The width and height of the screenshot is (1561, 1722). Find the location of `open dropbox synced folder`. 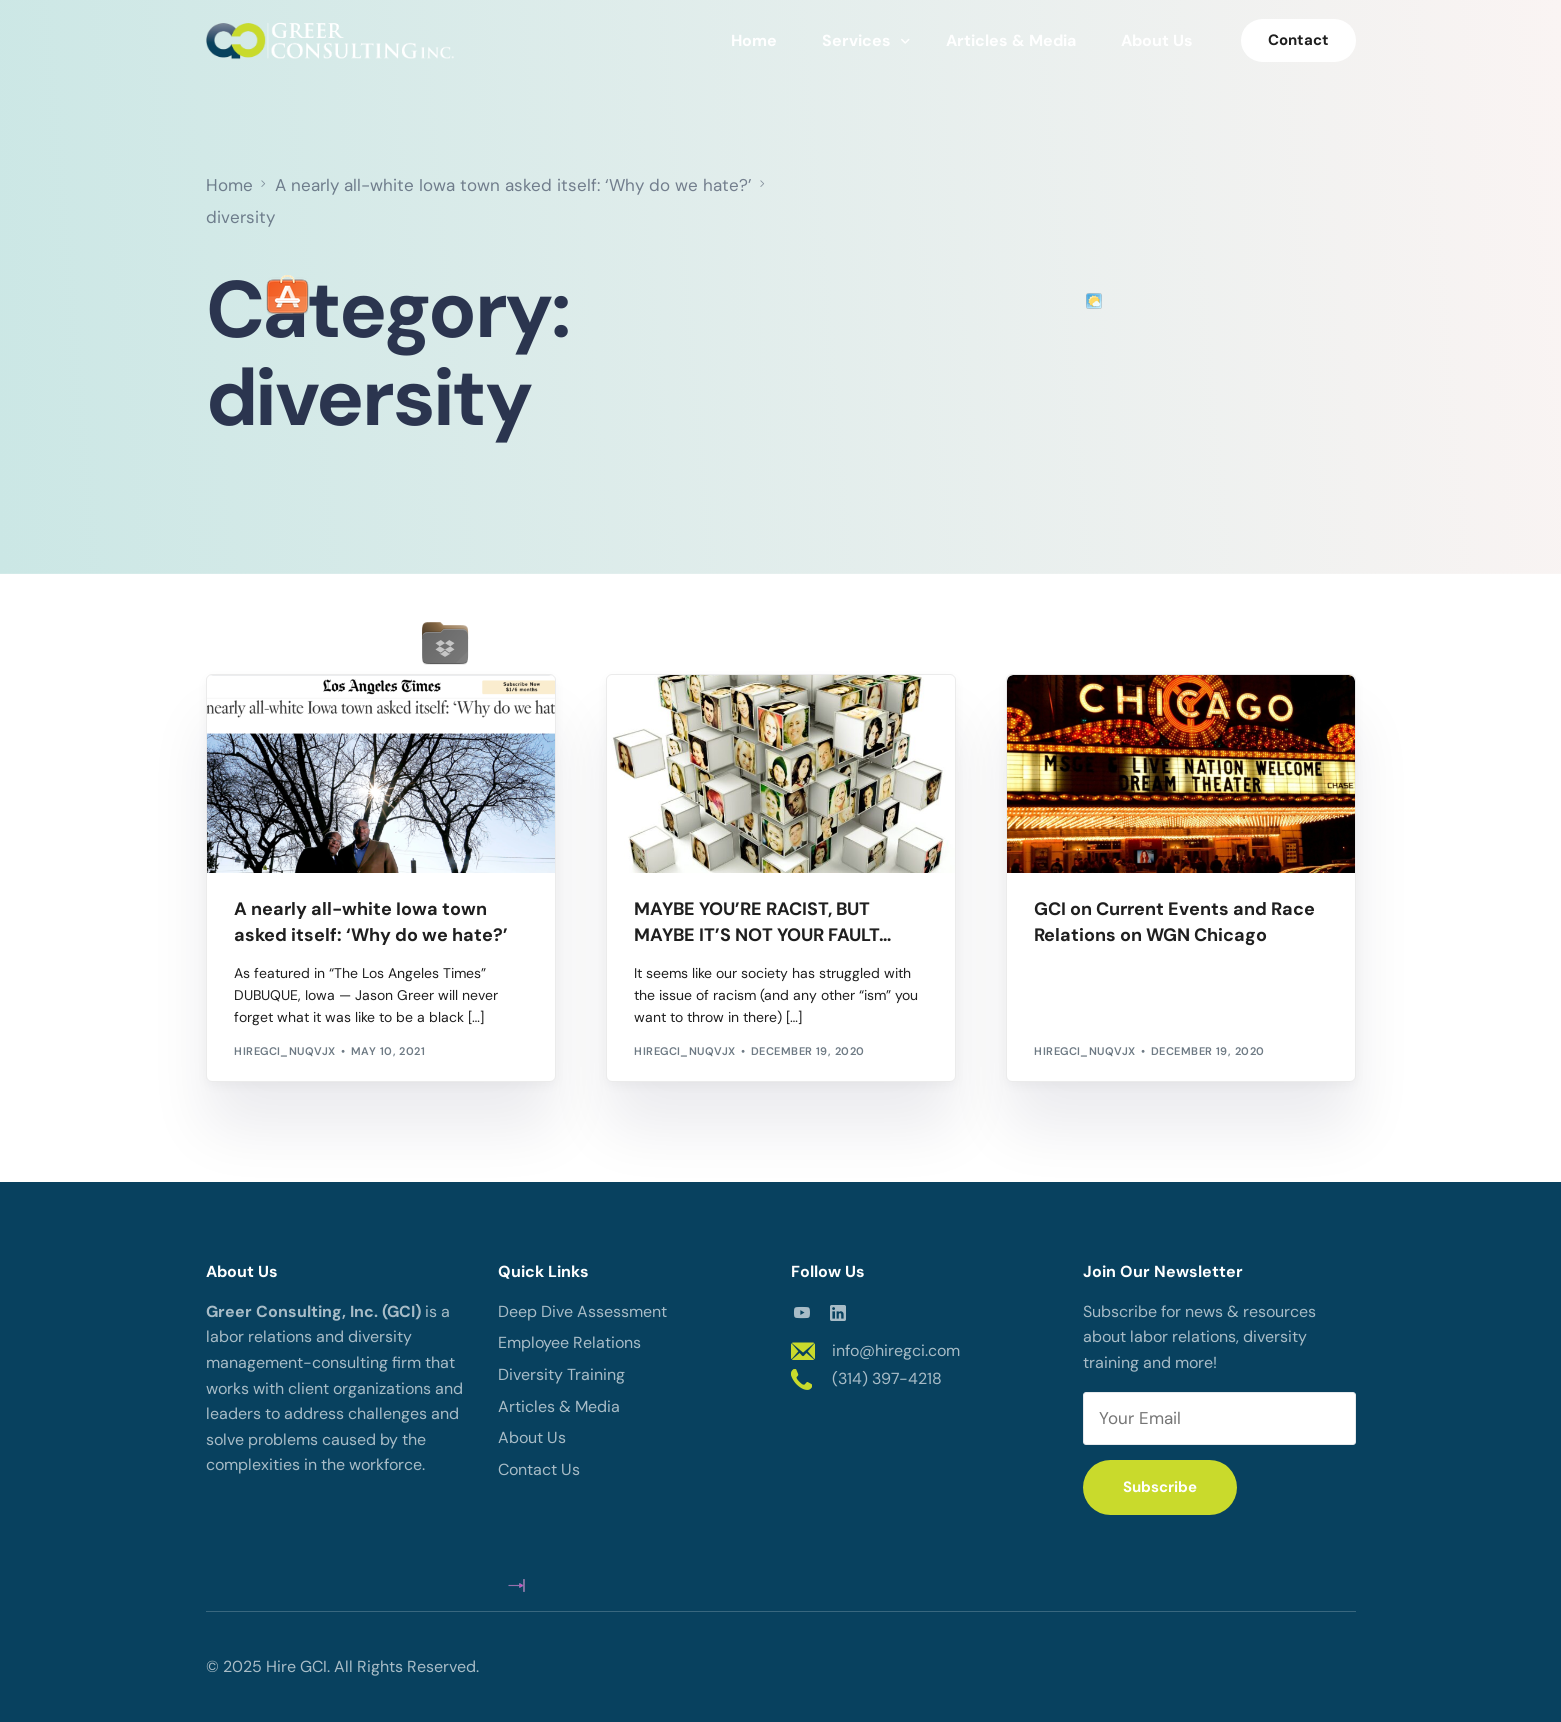

open dropbox synced folder is located at coordinates (445, 643).